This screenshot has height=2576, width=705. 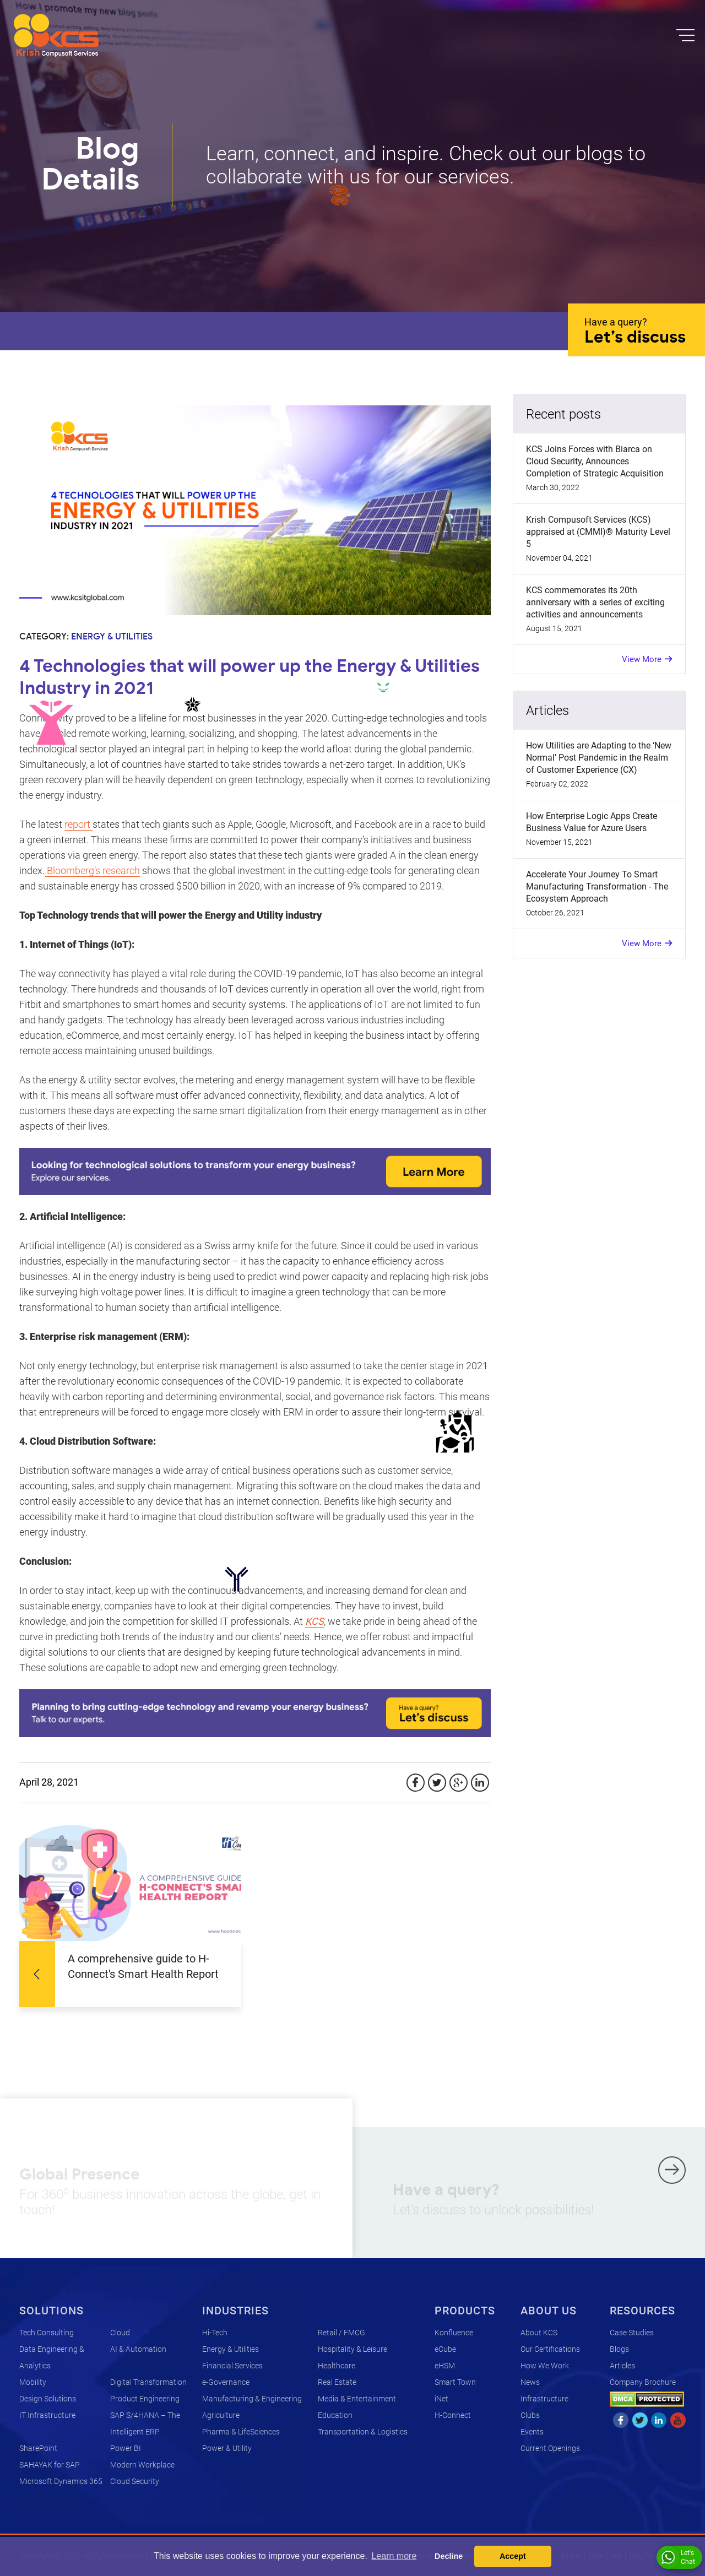 What do you see at coordinates (455, 1431) in the screenshot?
I see `the emperor tarot card` at bounding box center [455, 1431].